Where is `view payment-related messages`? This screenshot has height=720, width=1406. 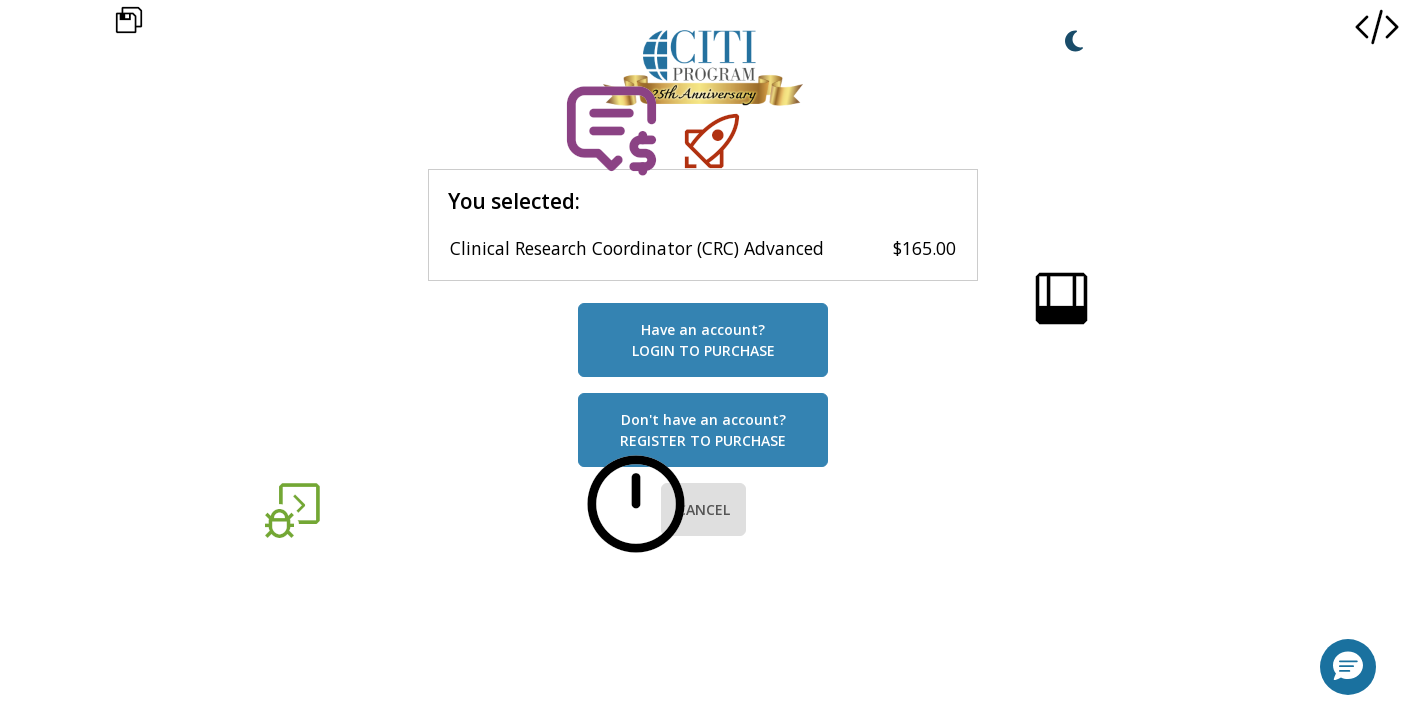 view payment-related messages is located at coordinates (611, 126).